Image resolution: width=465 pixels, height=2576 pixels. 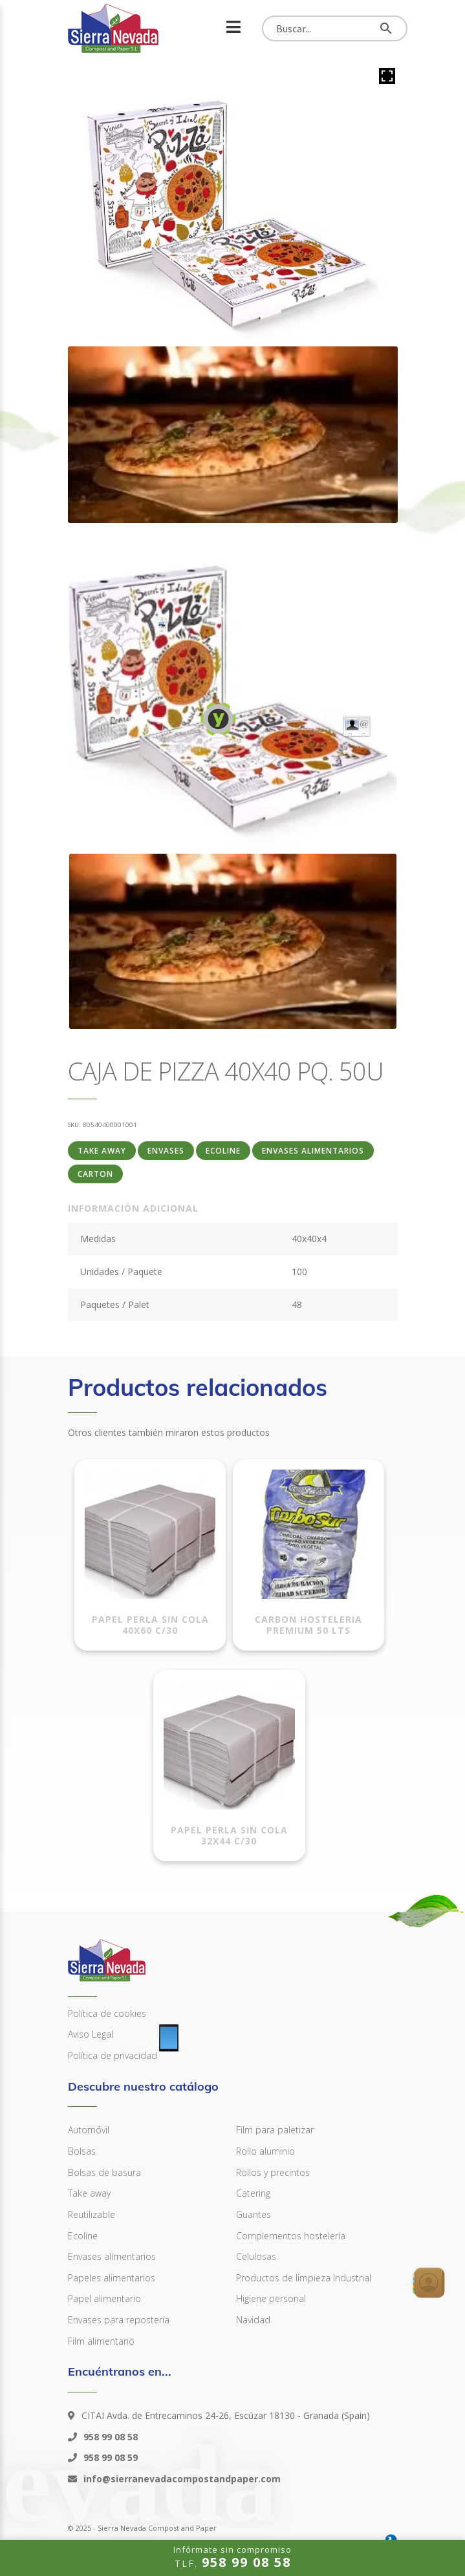 I want to click on iPad Air device in connected devices list, so click(x=169, y=2038).